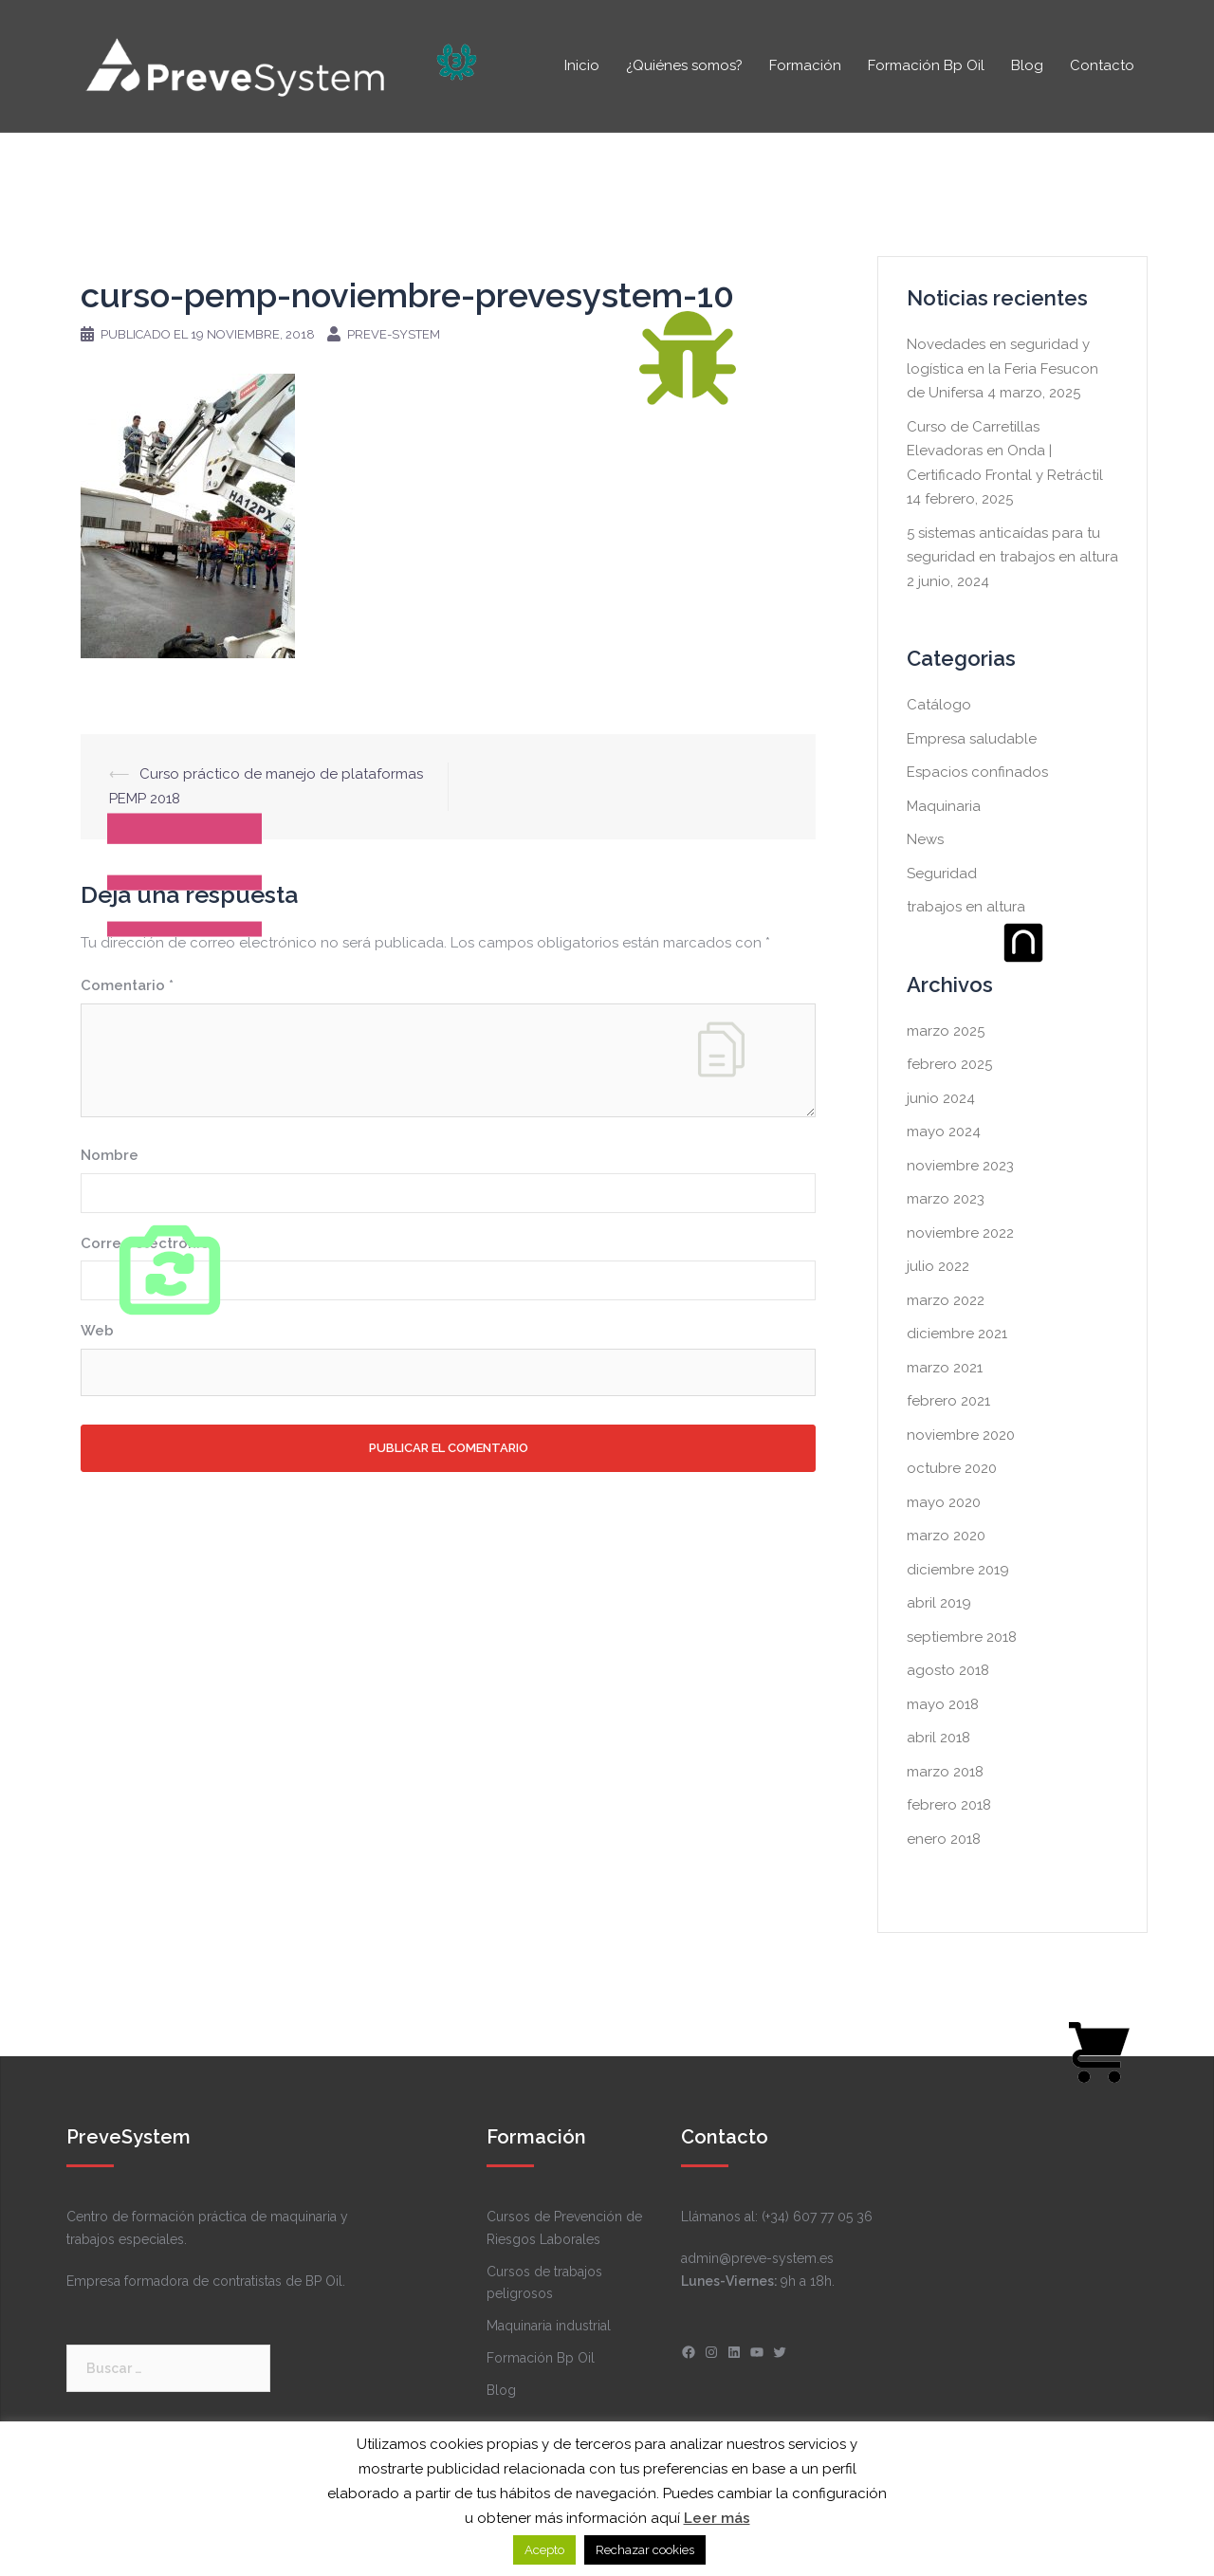 This screenshot has width=1214, height=2576. What do you see at coordinates (1099, 2052) in the screenshot?
I see `view your shopping cart` at bounding box center [1099, 2052].